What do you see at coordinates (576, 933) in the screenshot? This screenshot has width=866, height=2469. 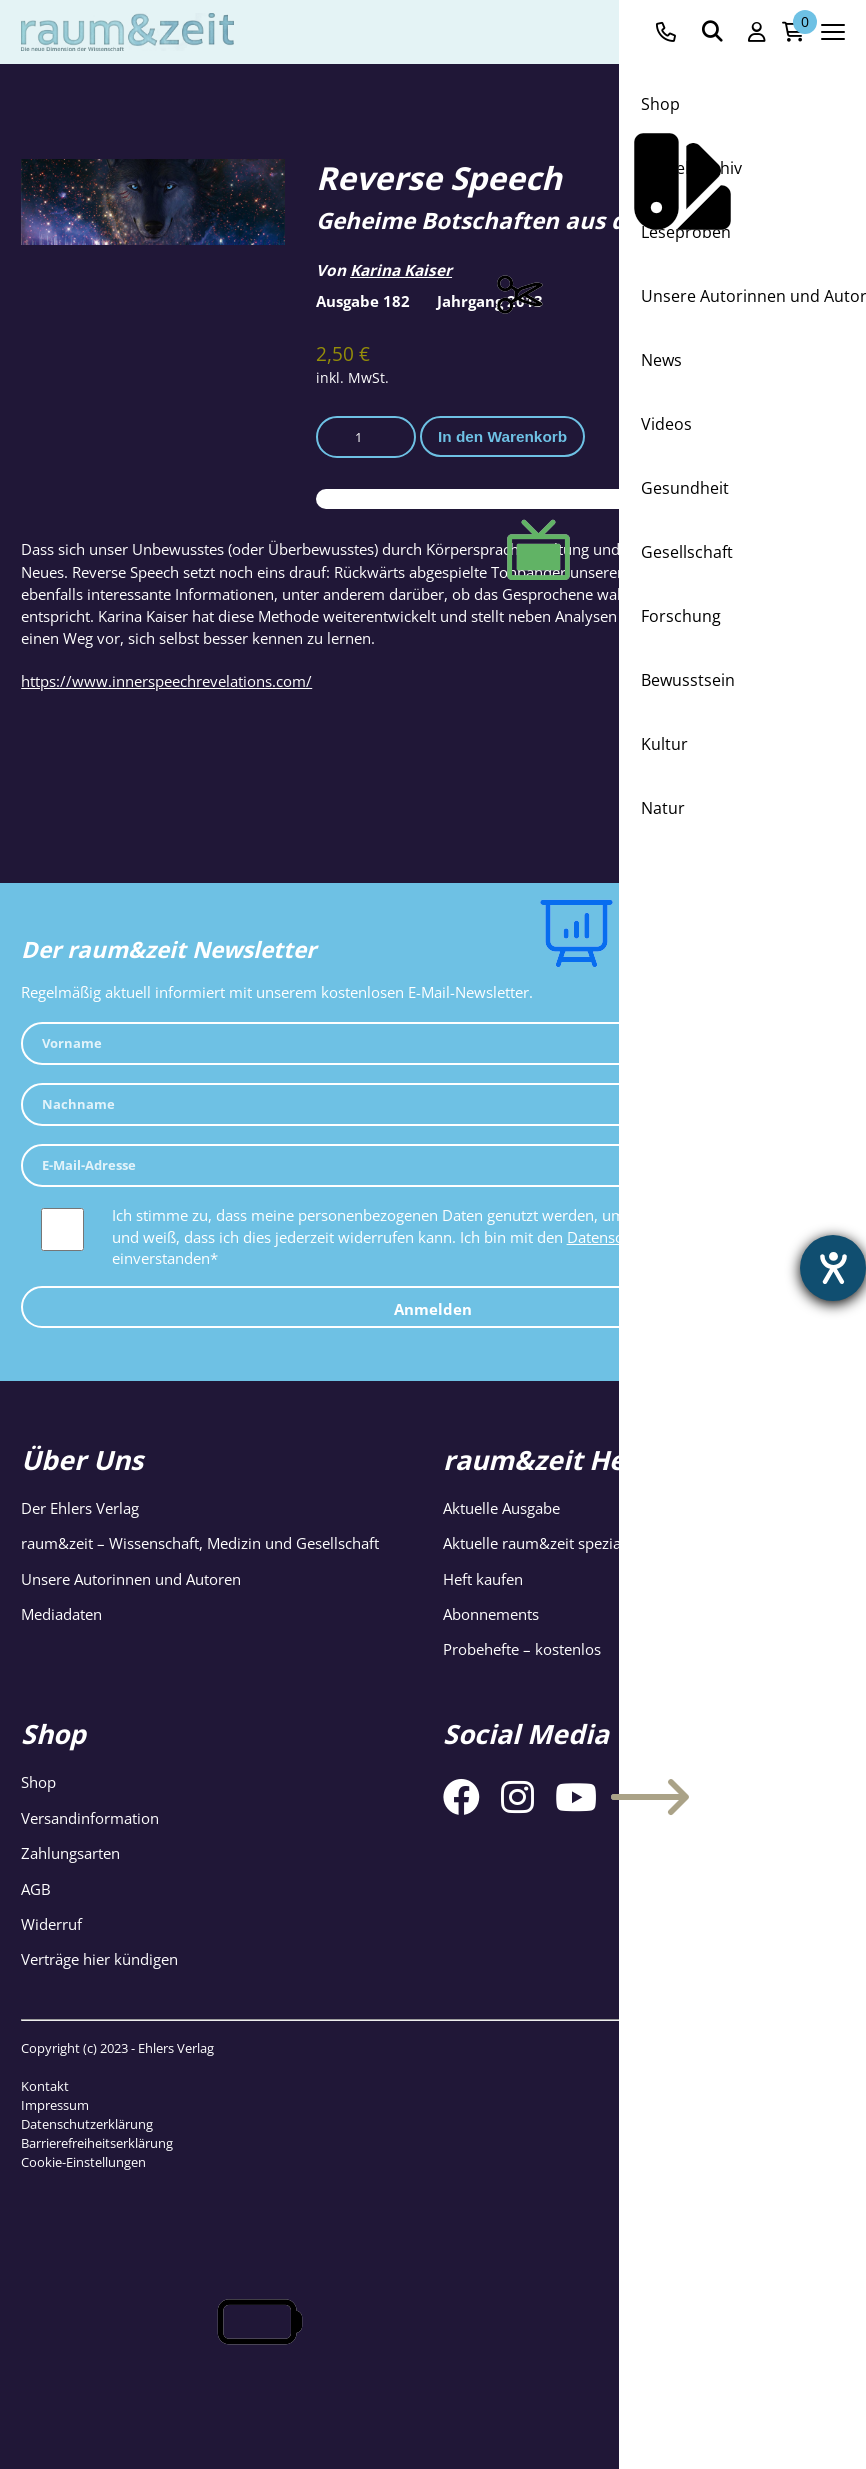 I see `view presentation or slideshow` at bounding box center [576, 933].